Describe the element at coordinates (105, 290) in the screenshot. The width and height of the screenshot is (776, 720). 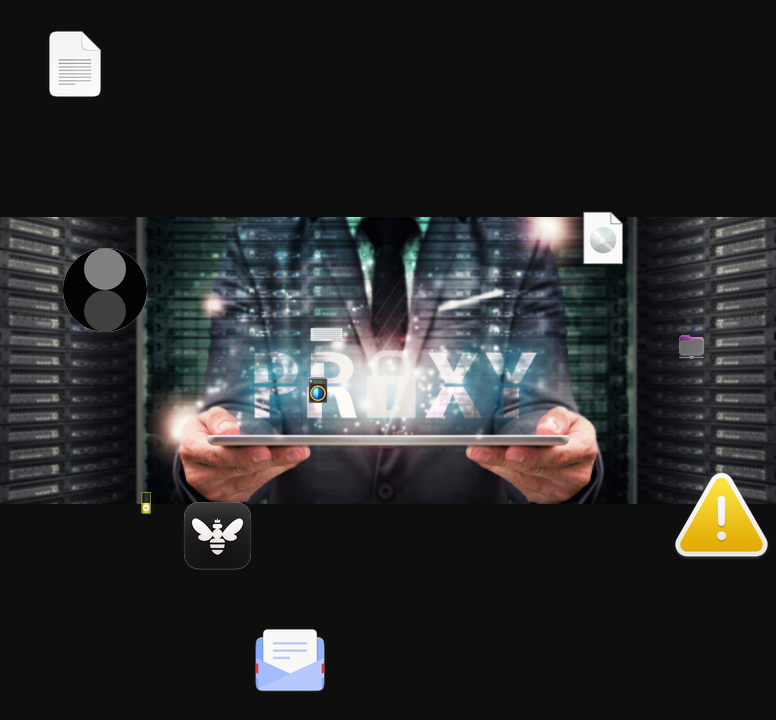
I see `open display calibration assistant` at that location.